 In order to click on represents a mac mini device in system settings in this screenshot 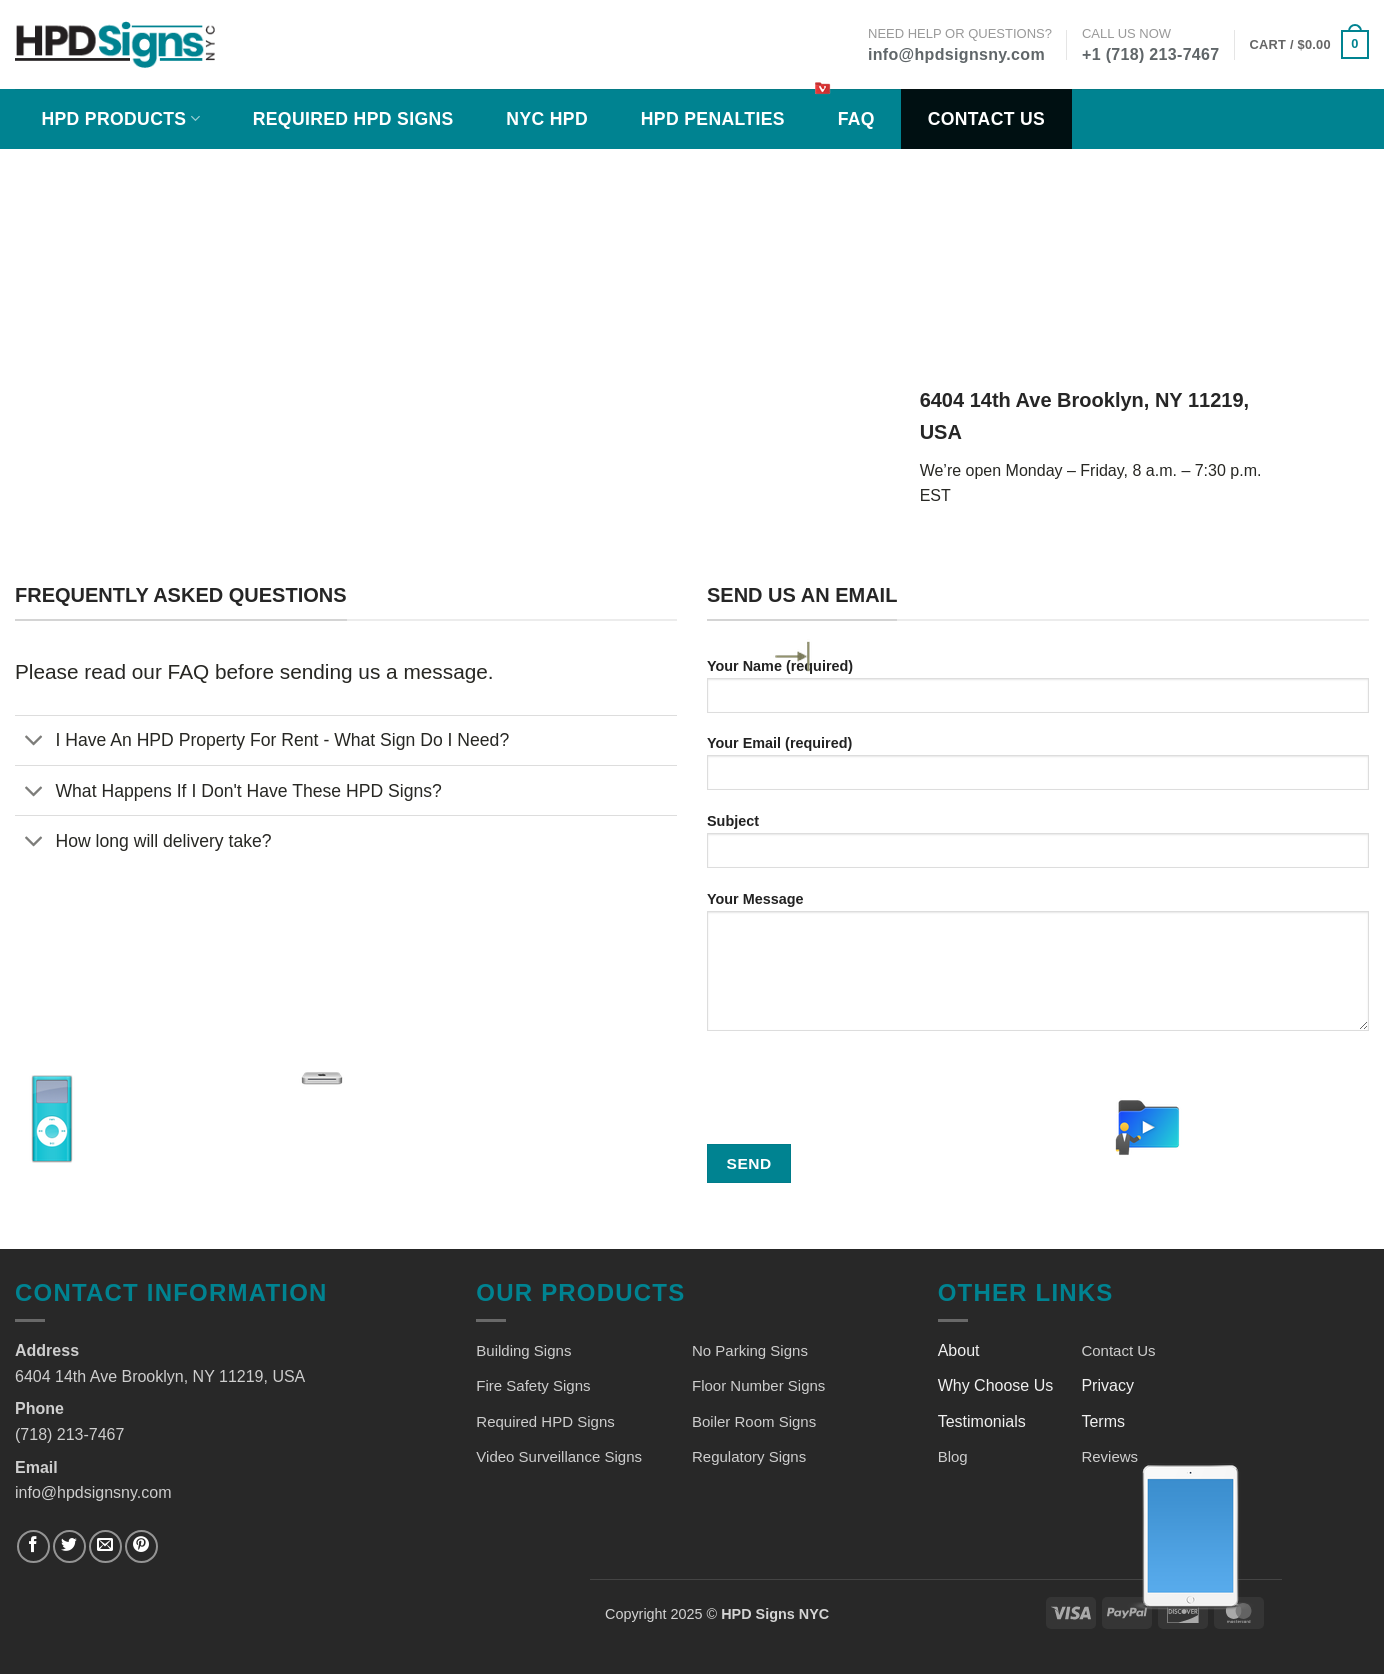, I will do `click(322, 1072)`.